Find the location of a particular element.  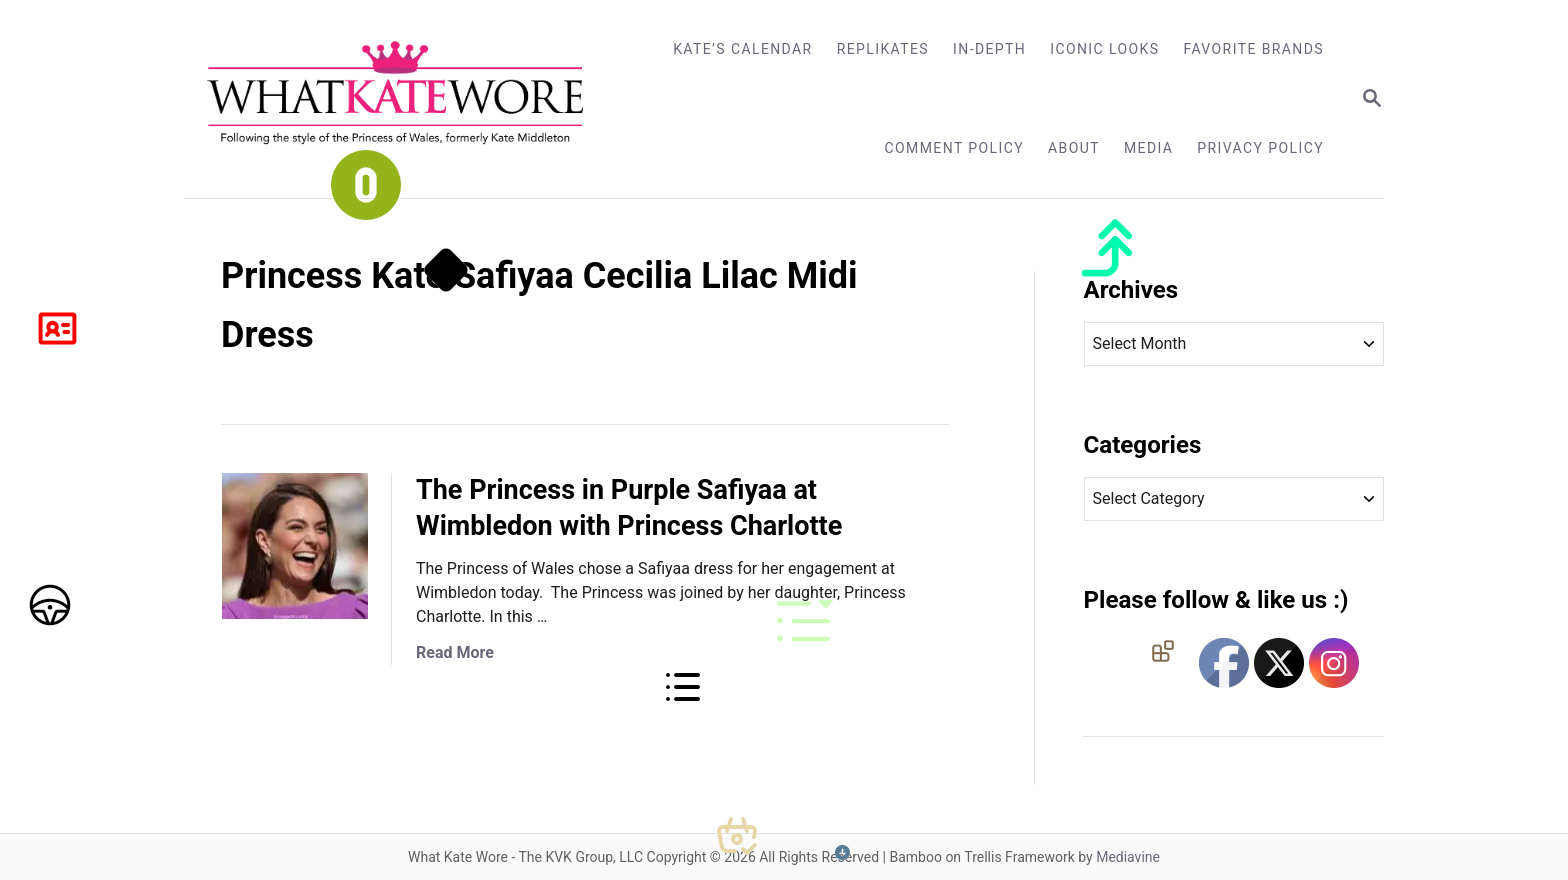

download a file or content is located at coordinates (842, 852).